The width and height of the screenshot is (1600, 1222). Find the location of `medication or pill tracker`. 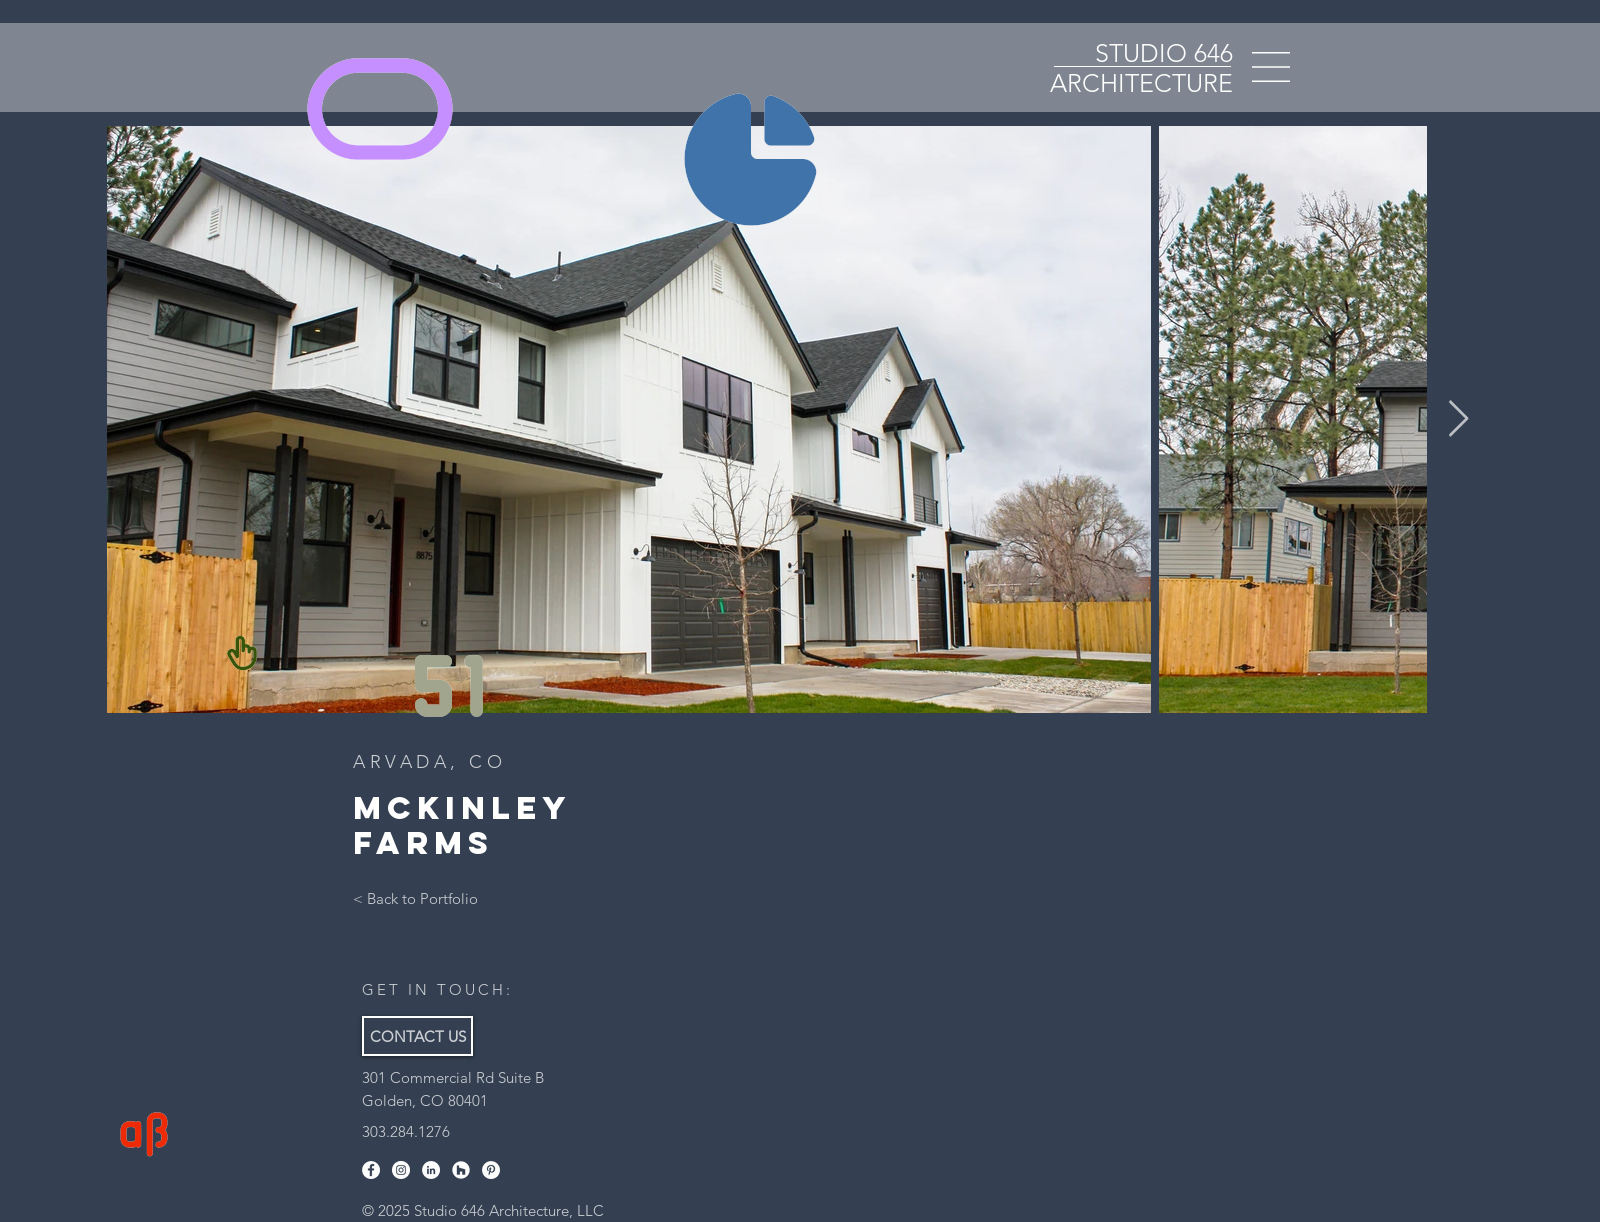

medication or pill tracker is located at coordinates (380, 109).